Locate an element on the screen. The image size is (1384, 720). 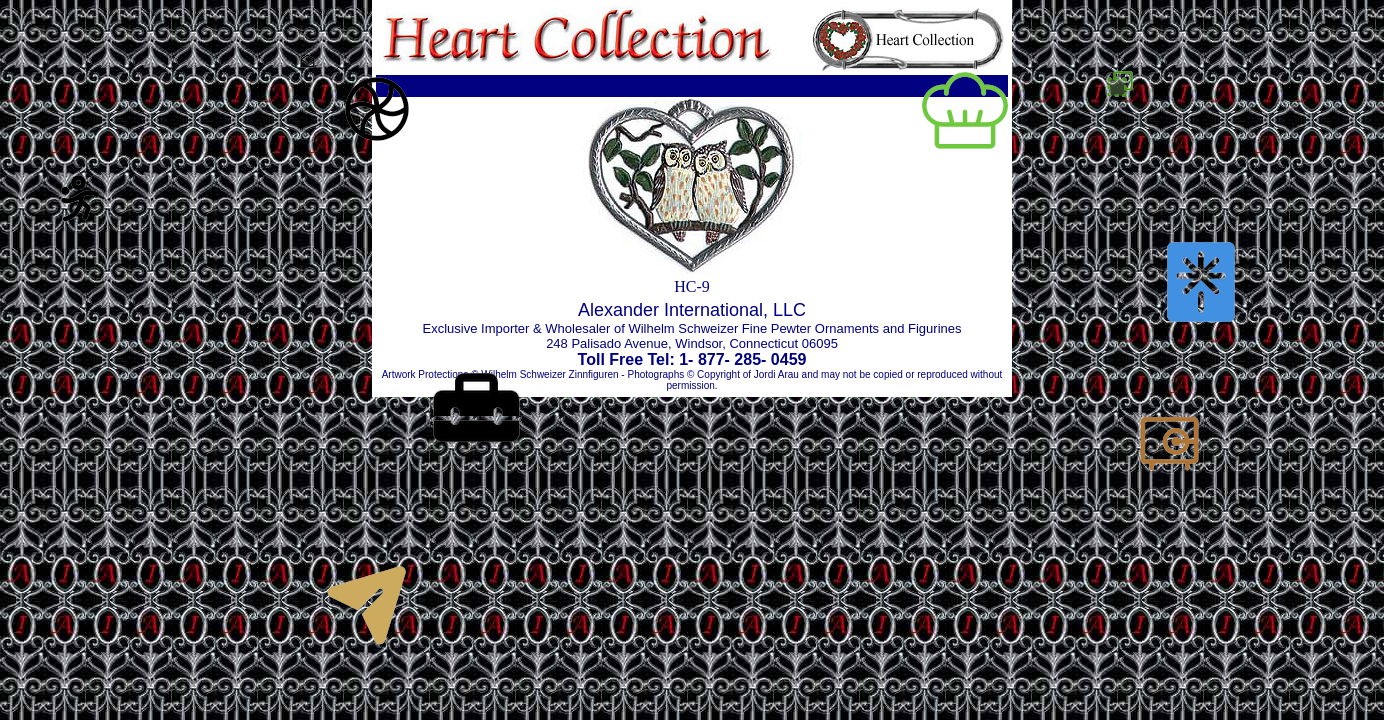
view opened mail or messages is located at coordinates (307, 61).